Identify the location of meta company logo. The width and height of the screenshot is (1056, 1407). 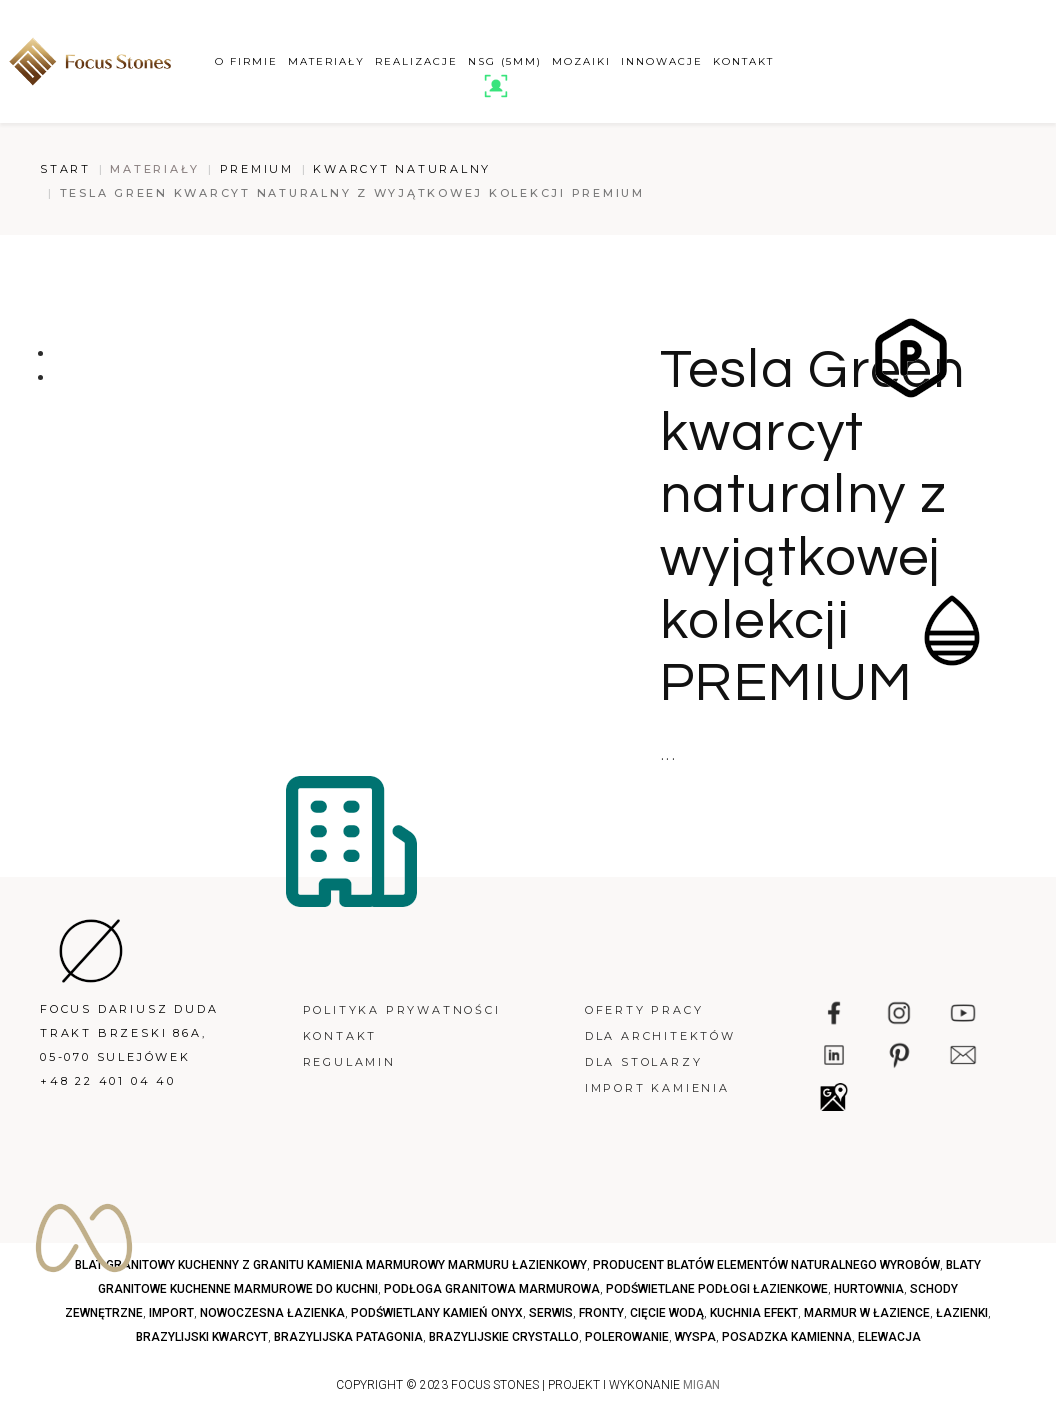
(84, 1238).